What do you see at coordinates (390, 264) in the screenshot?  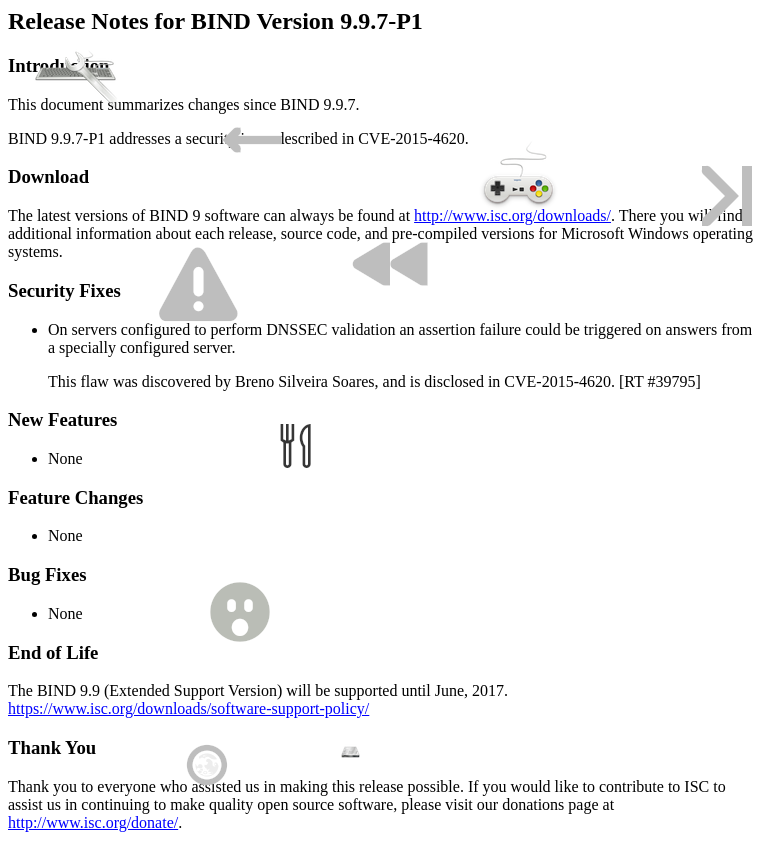 I see `rewind or skip backward in media playback` at bounding box center [390, 264].